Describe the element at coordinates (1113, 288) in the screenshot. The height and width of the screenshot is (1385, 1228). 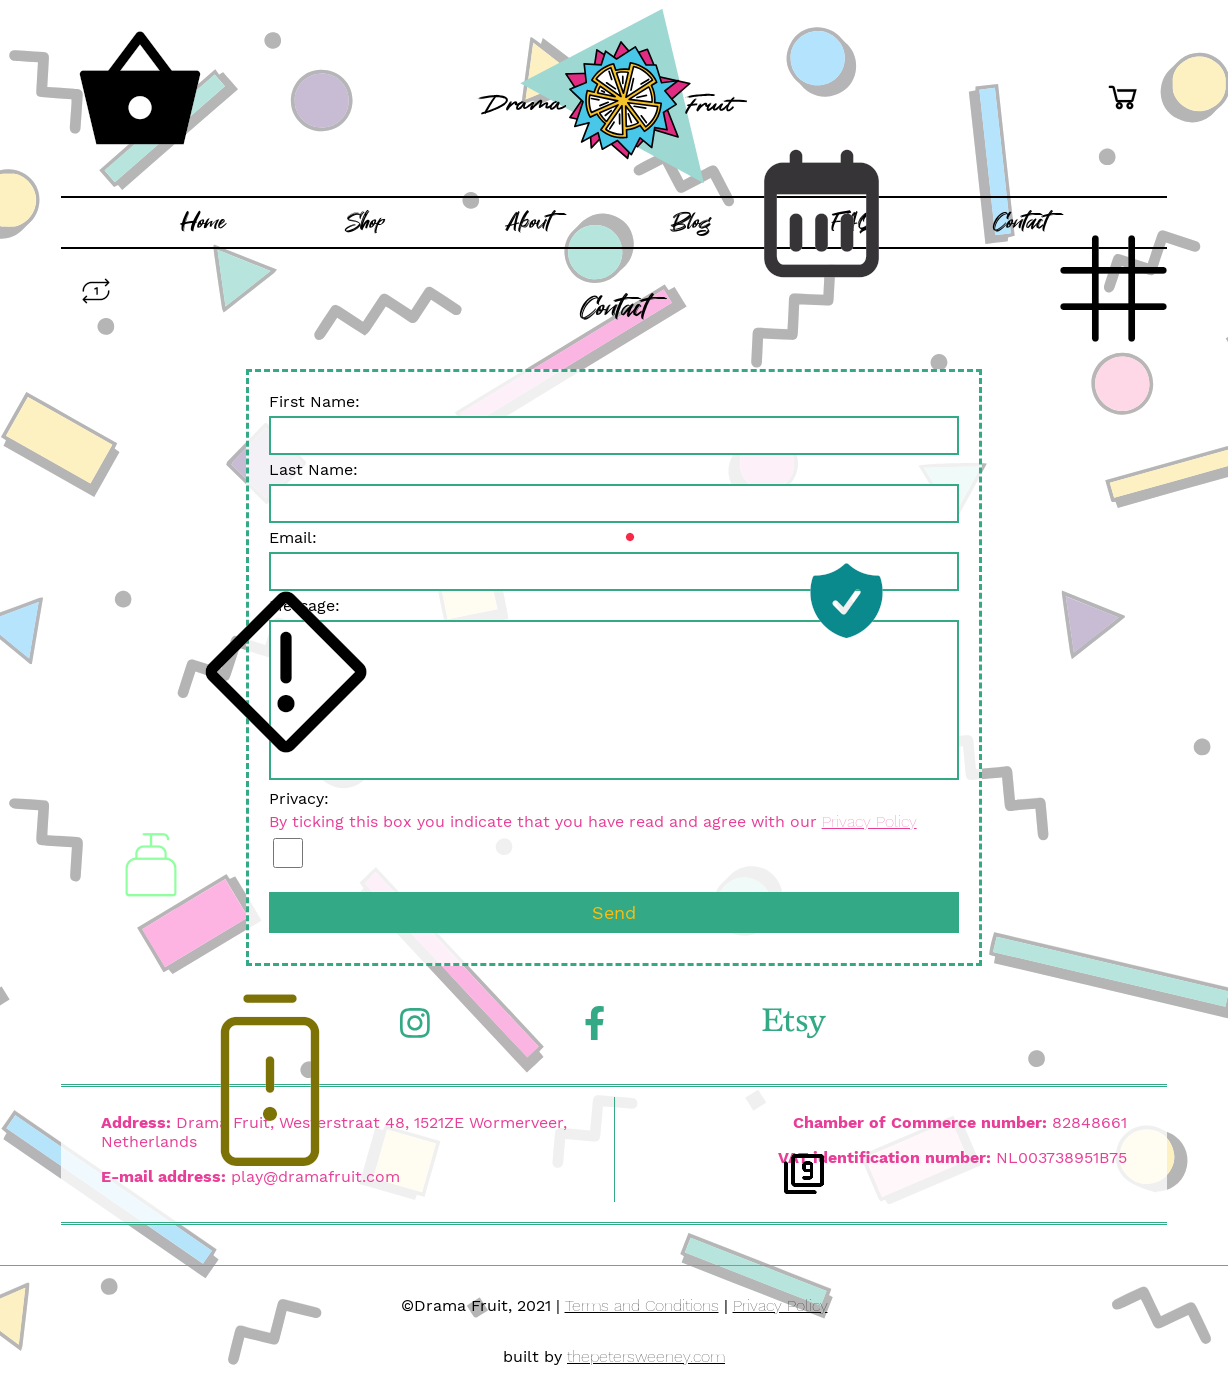
I see `view or browse hashtags` at that location.